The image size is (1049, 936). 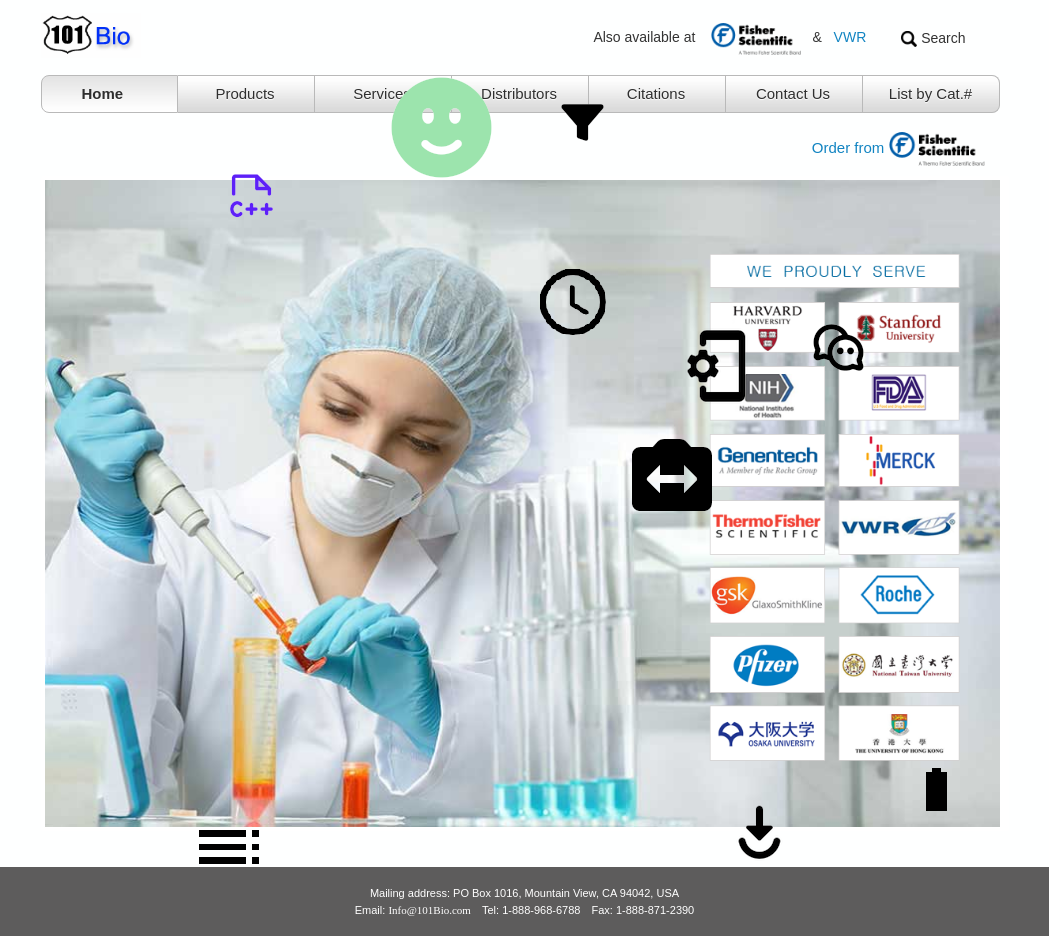 What do you see at coordinates (229, 847) in the screenshot?
I see `view table of contents` at bounding box center [229, 847].